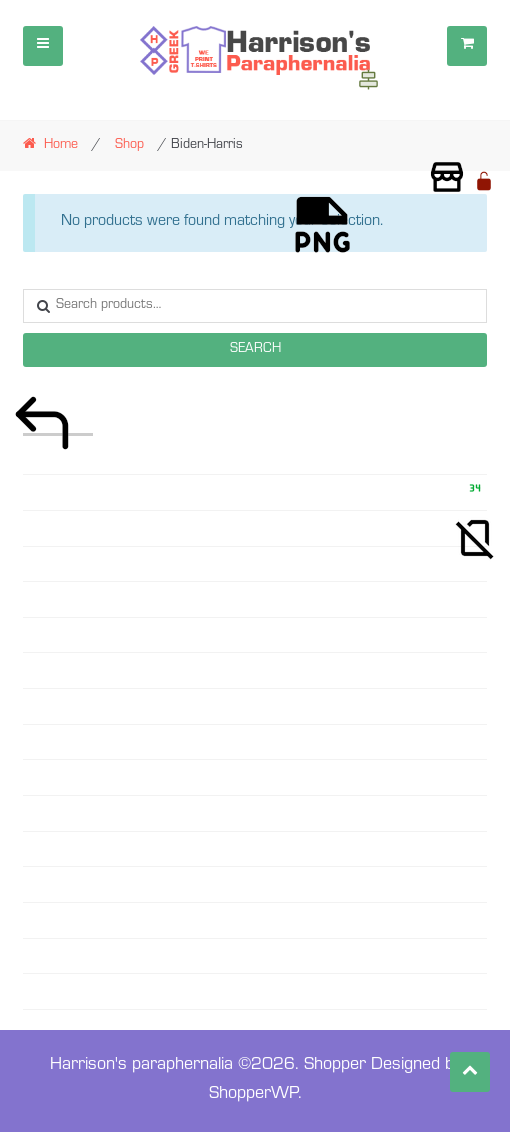 The image size is (510, 1132). What do you see at coordinates (322, 227) in the screenshot?
I see `indicates a PNG image file` at bounding box center [322, 227].